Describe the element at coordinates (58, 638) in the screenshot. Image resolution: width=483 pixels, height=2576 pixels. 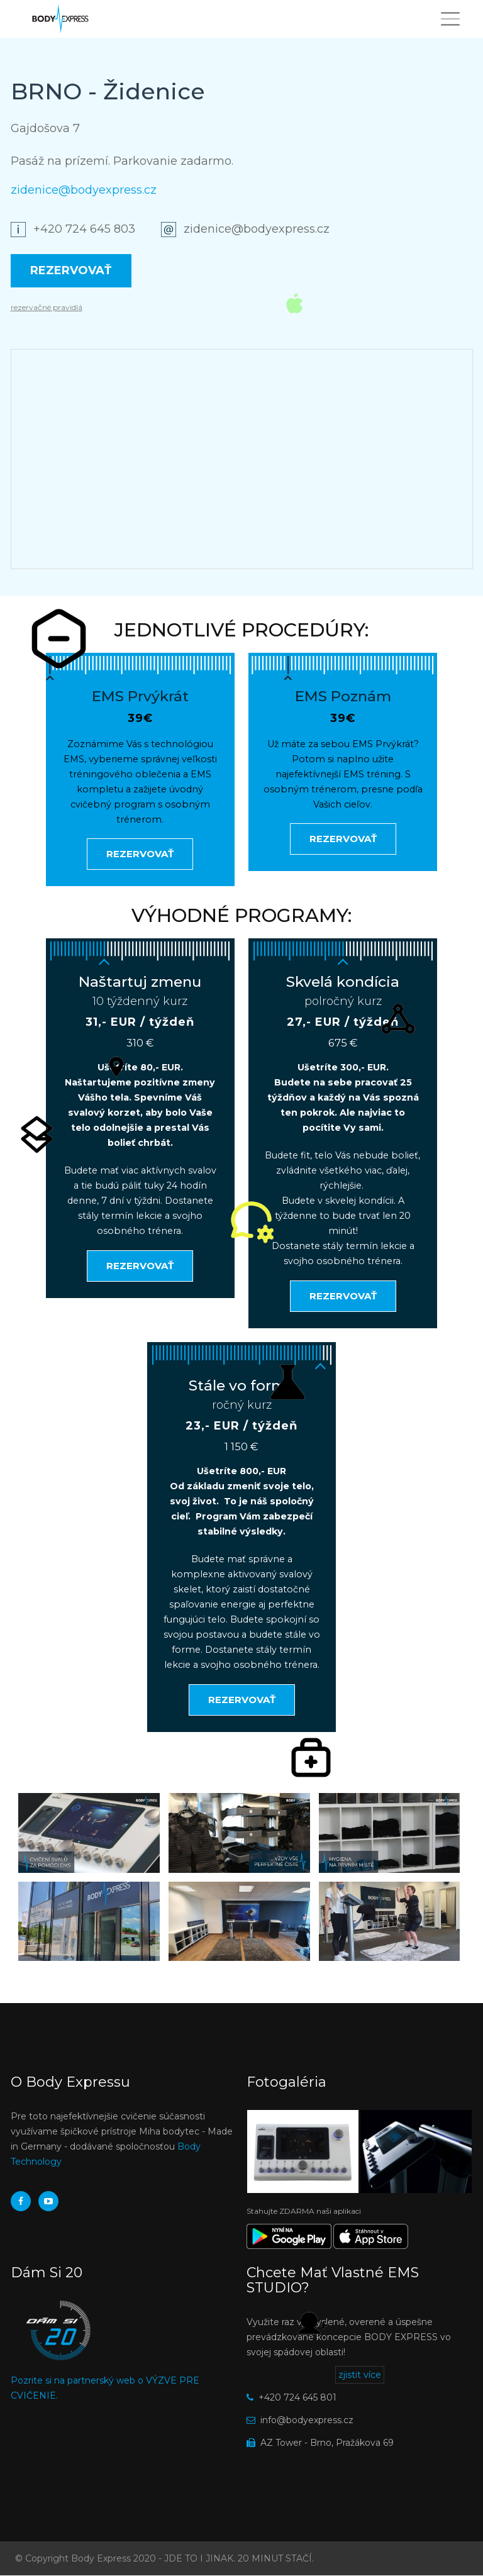
I see `remove item from collection` at that location.